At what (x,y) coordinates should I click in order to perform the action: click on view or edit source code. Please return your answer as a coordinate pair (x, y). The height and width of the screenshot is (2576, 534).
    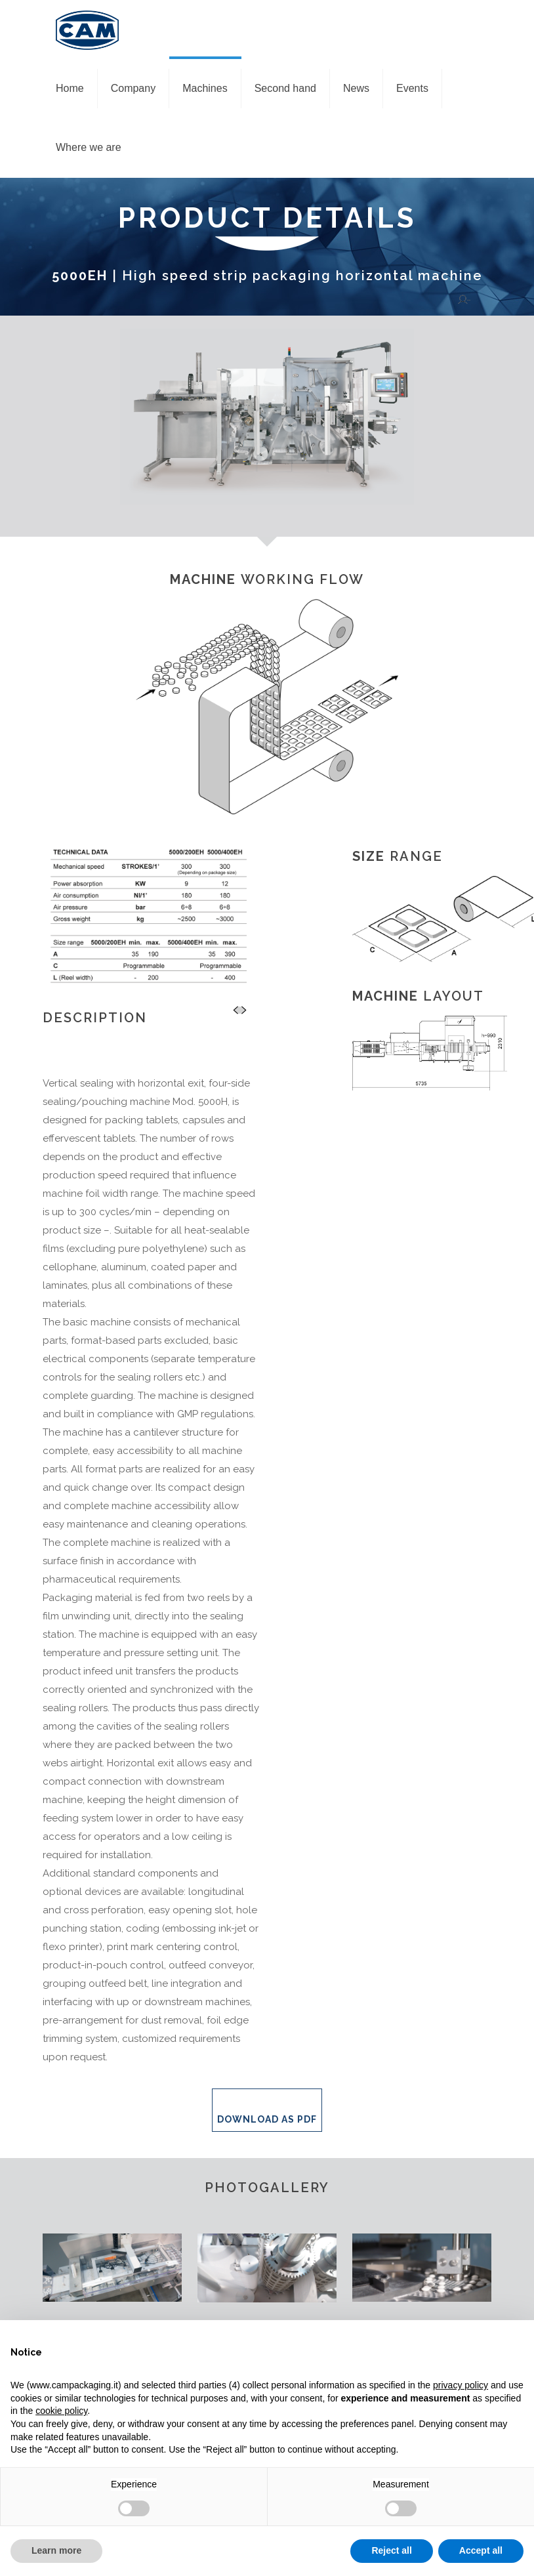
    Looking at the image, I should click on (239, 1010).